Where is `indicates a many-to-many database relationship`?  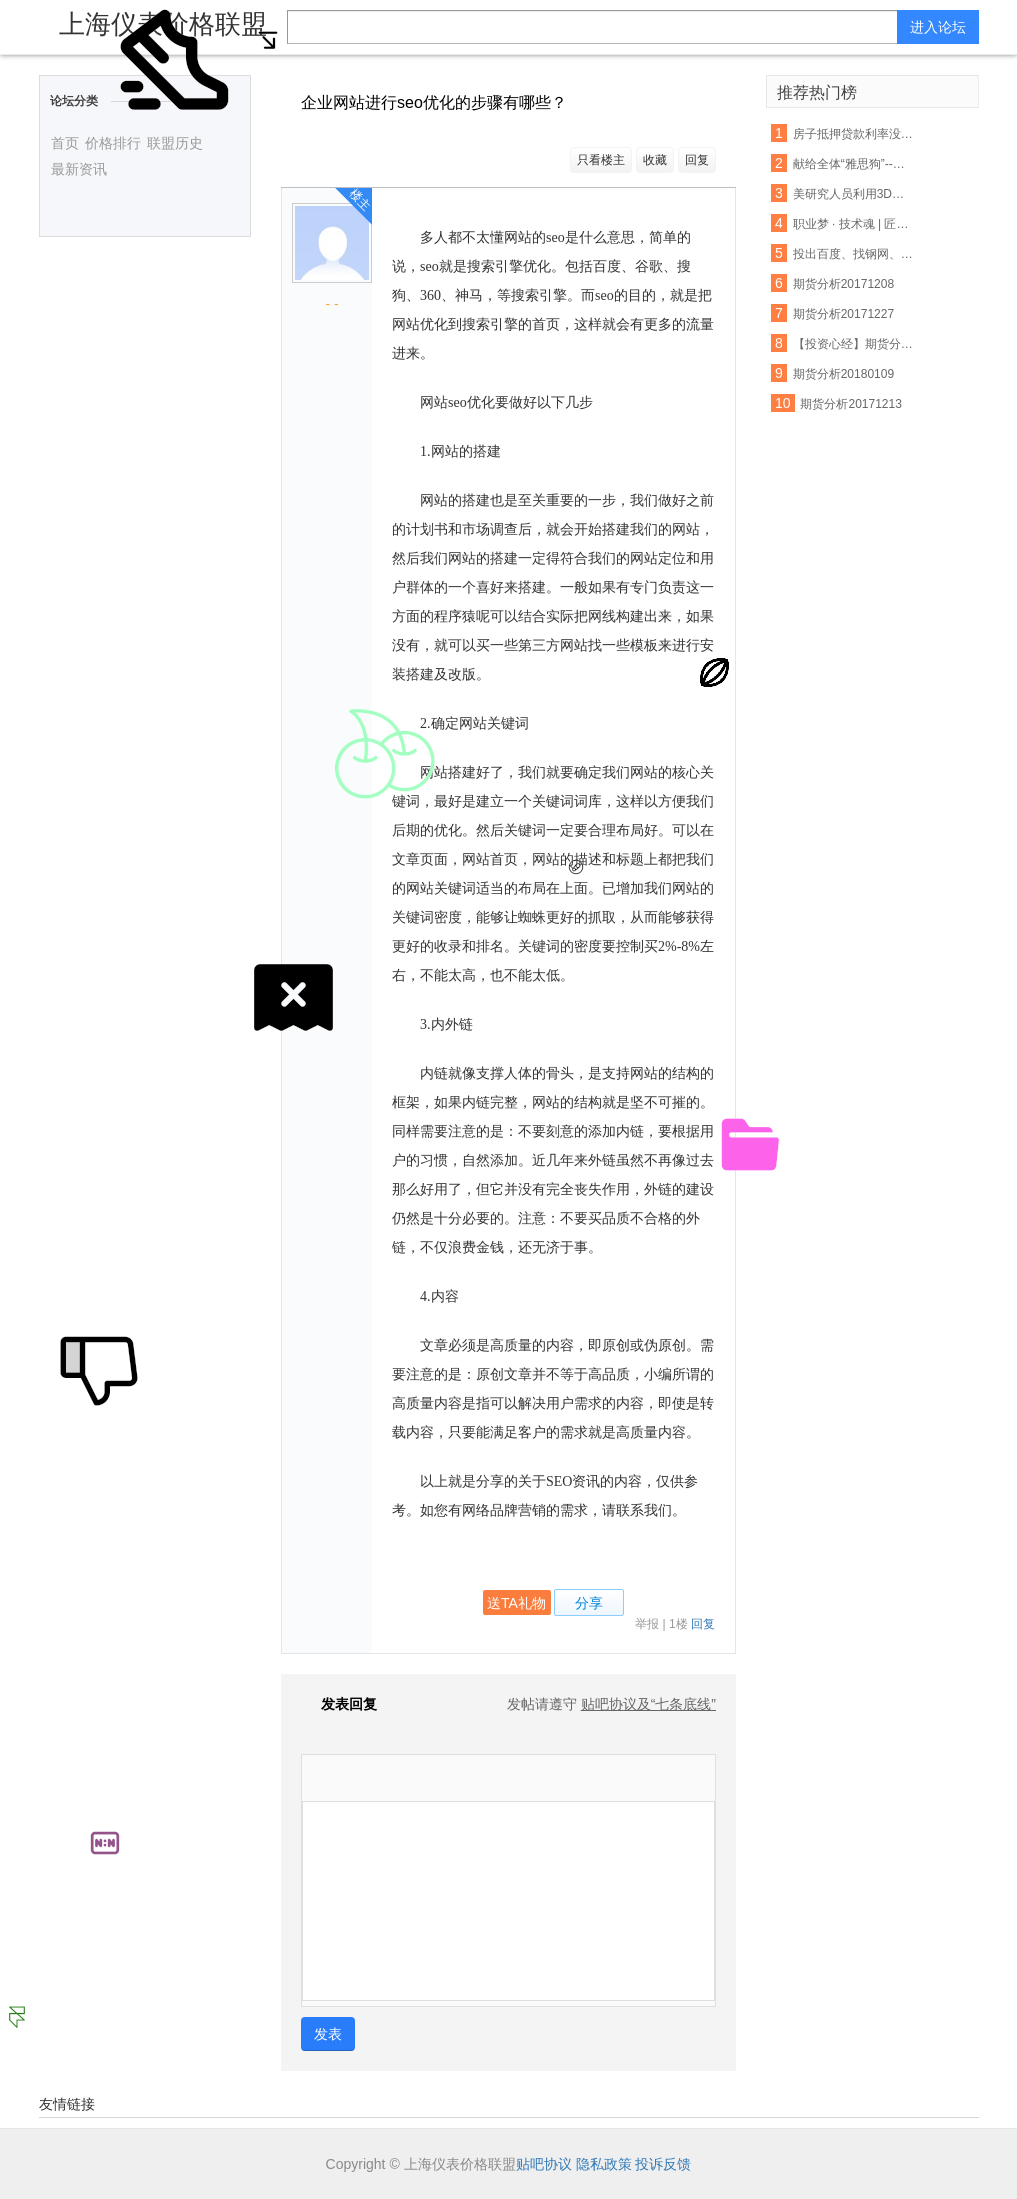 indicates a many-to-many database relationship is located at coordinates (105, 1843).